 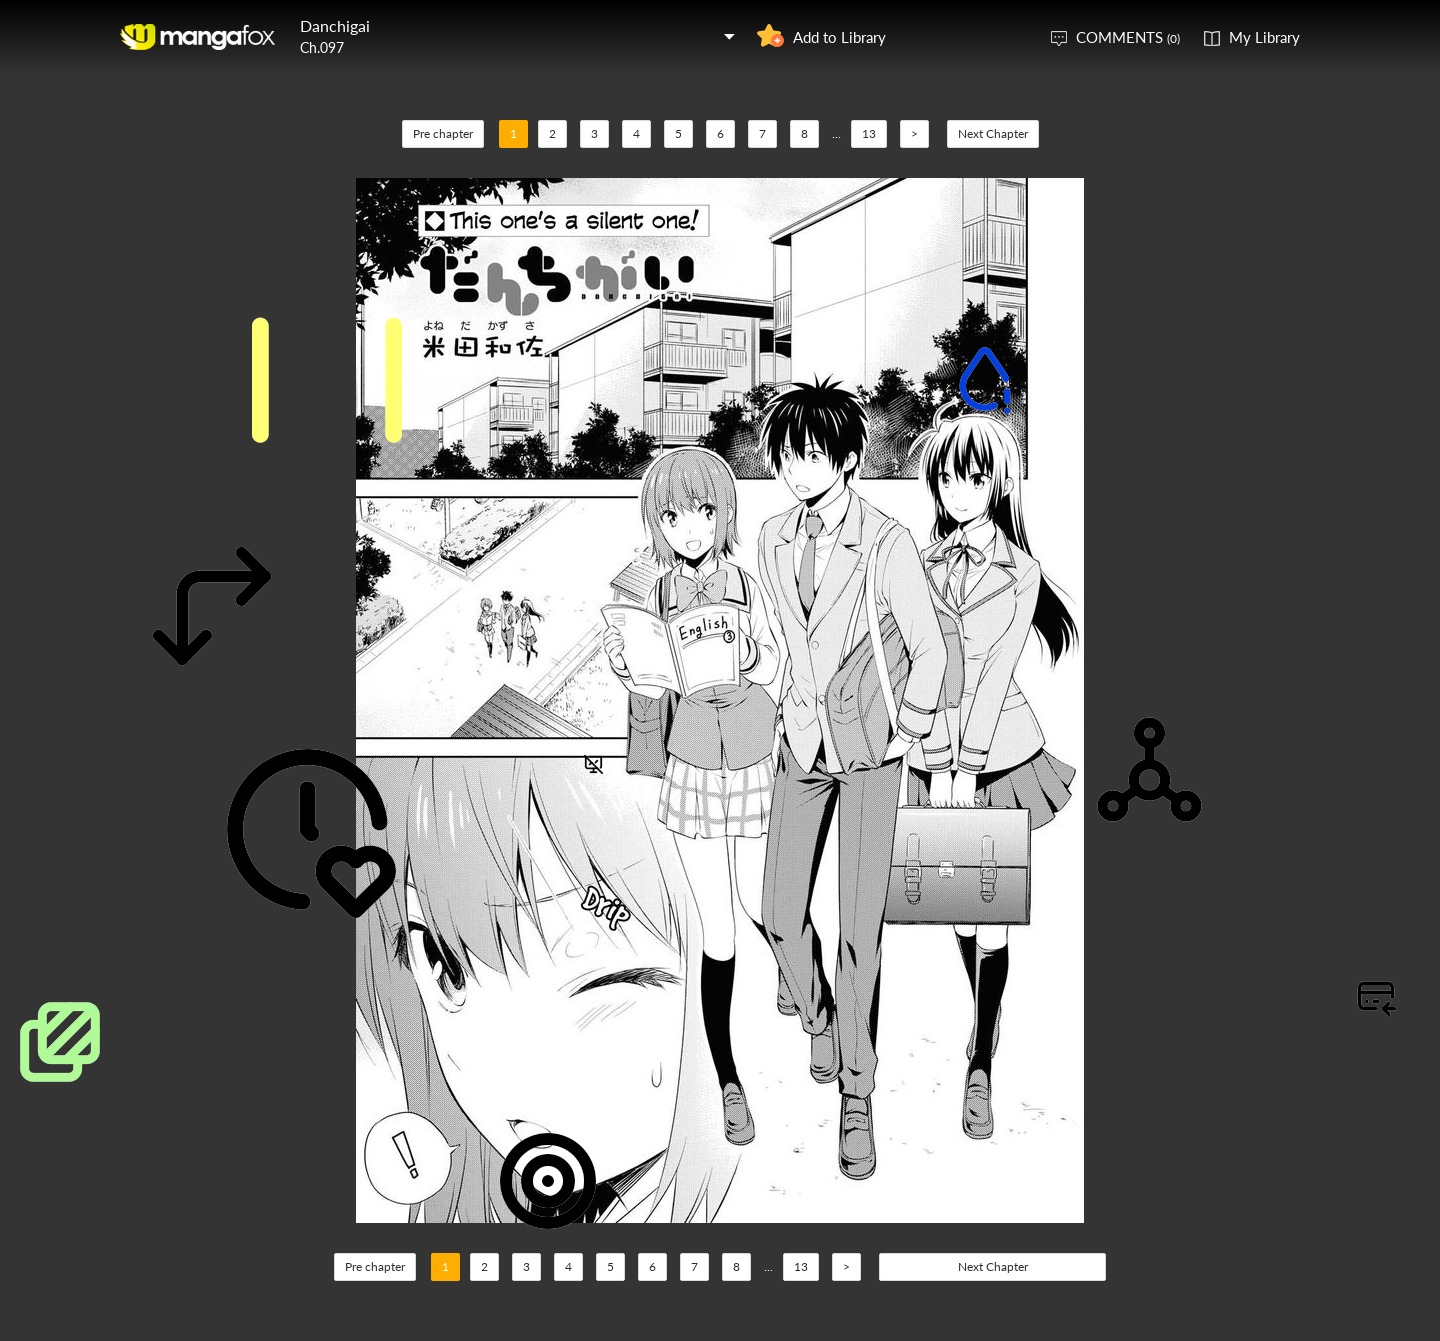 What do you see at coordinates (985, 379) in the screenshot?
I see `water or hydration warning` at bounding box center [985, 379].